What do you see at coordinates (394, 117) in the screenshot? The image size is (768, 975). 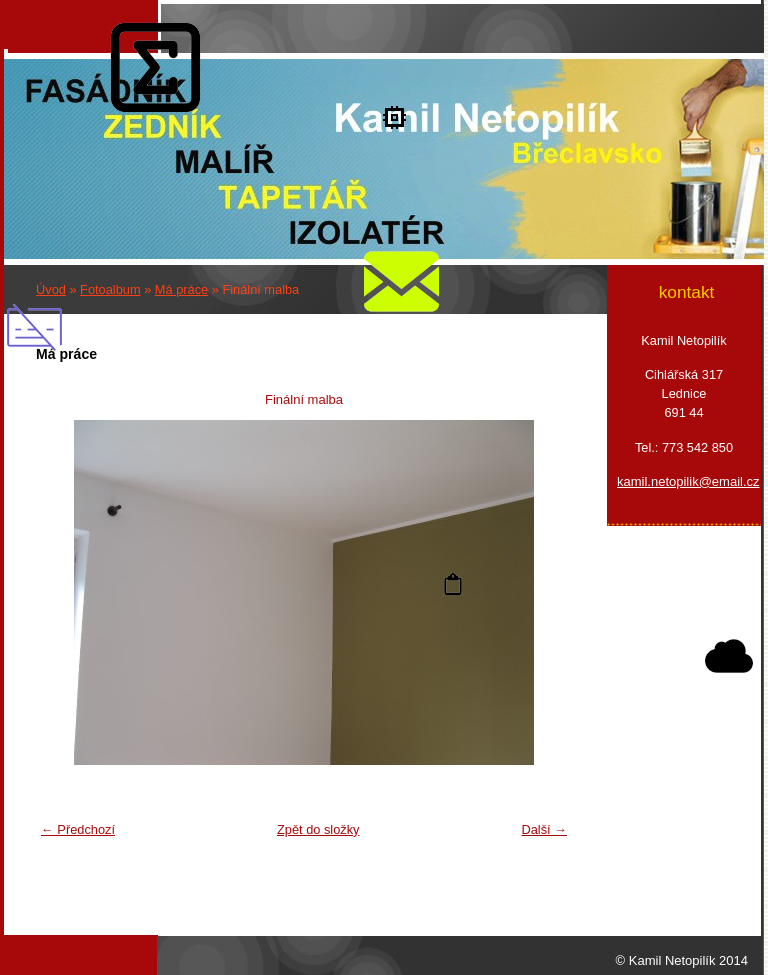 I see `view device memory or RAM usage` at bounding box center [394, 117].